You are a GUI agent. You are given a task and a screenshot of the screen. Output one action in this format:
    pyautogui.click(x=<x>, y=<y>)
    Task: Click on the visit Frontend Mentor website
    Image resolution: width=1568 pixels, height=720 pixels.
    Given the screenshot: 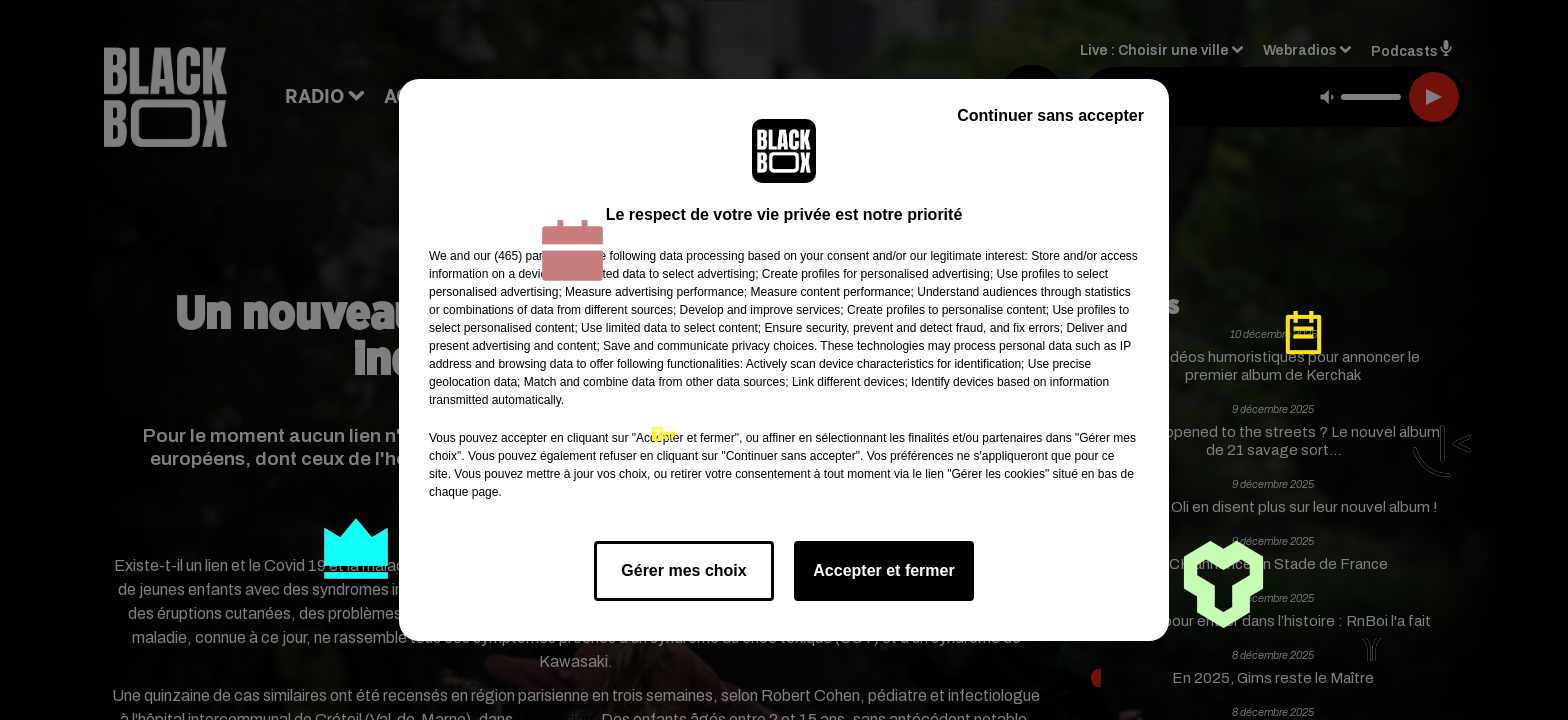 What is the action you would take?
    pyautogui.click(x=1442, y=451)
    